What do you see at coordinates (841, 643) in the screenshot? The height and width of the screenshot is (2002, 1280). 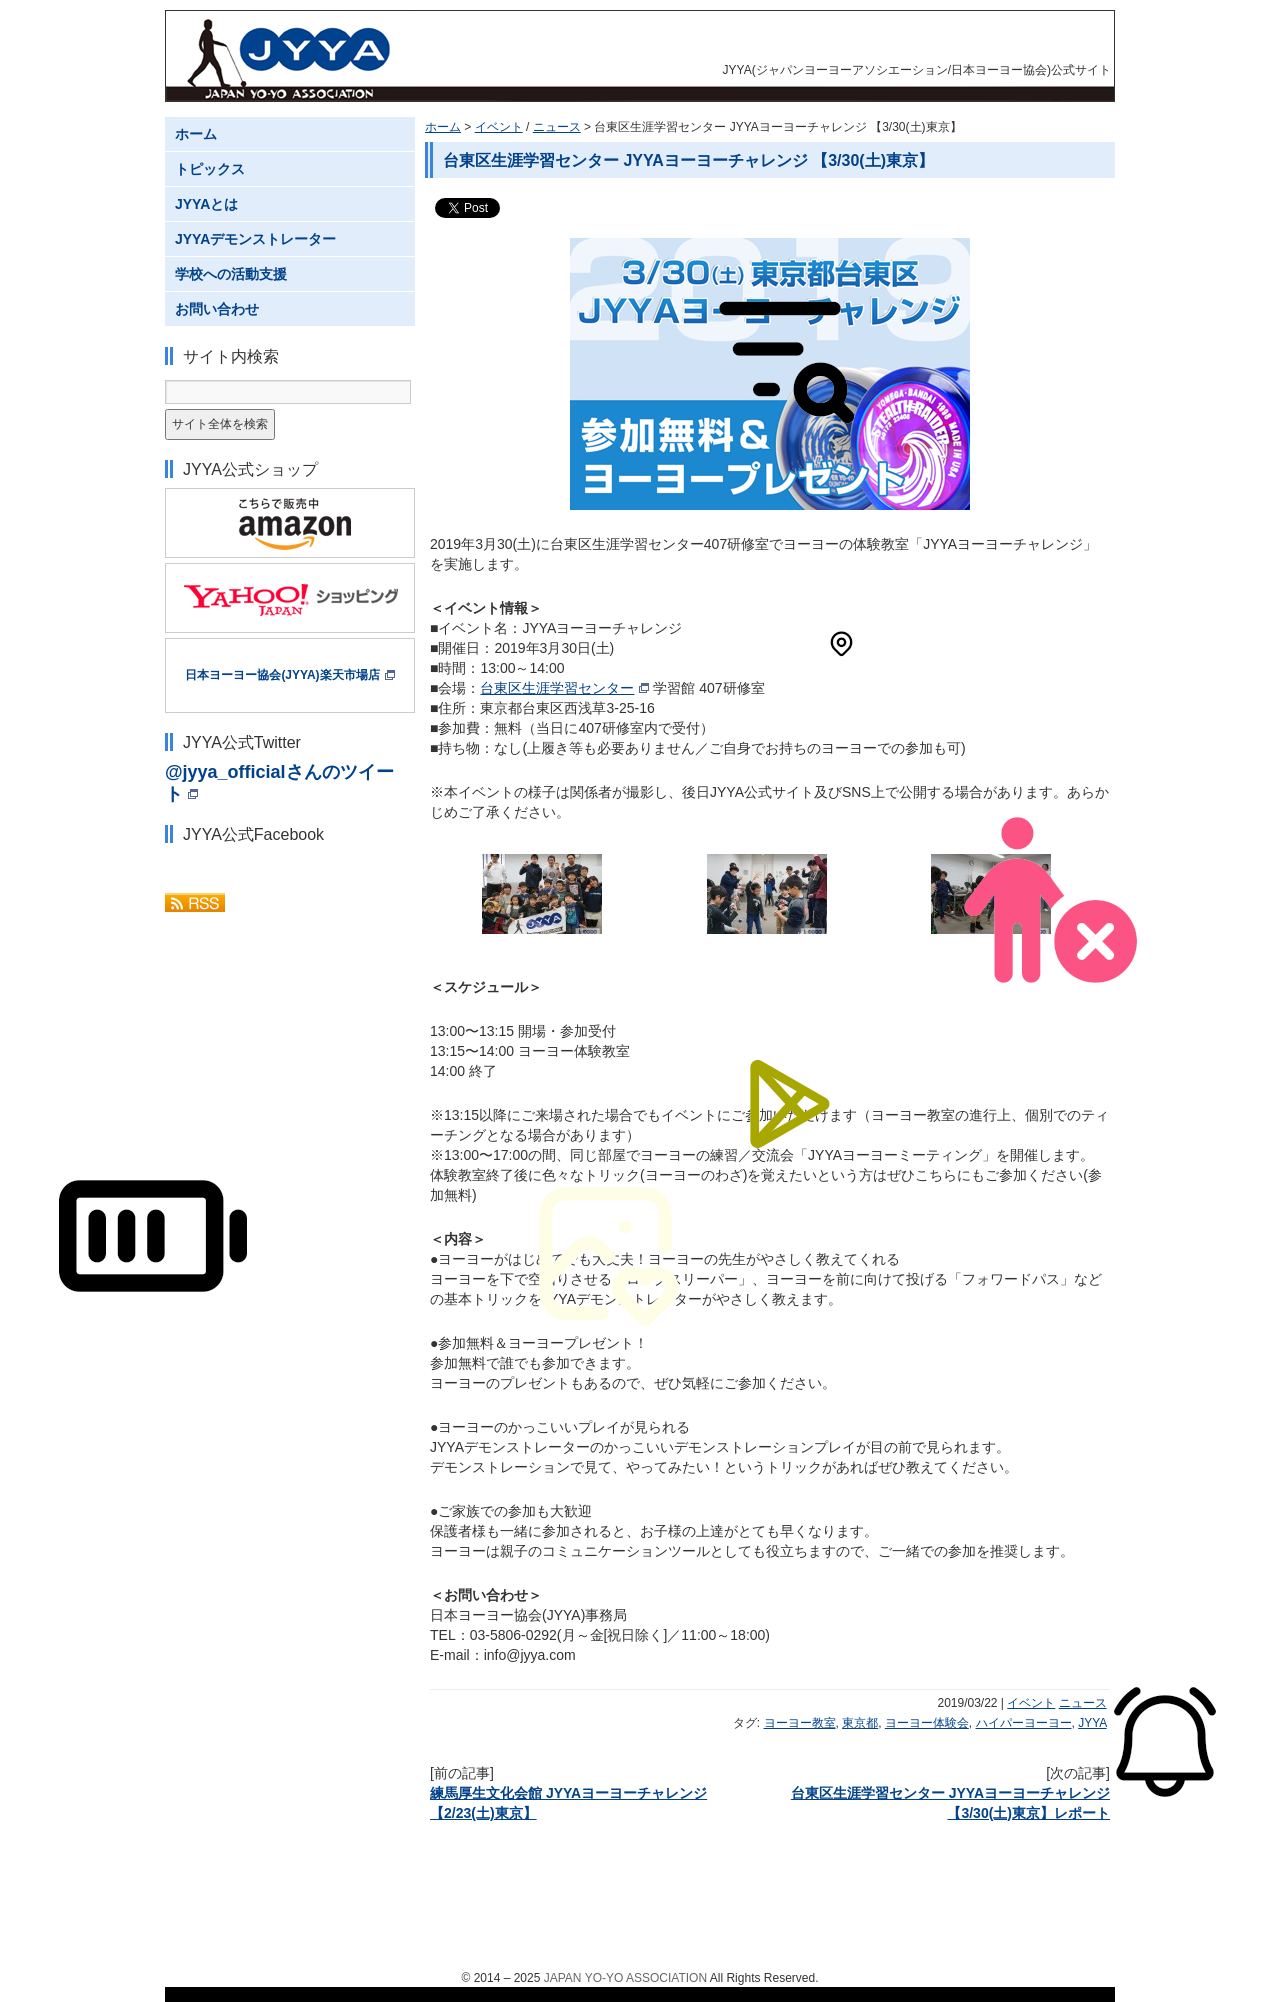 I see `view or set a location on the map` at bounding box center [841, 643].